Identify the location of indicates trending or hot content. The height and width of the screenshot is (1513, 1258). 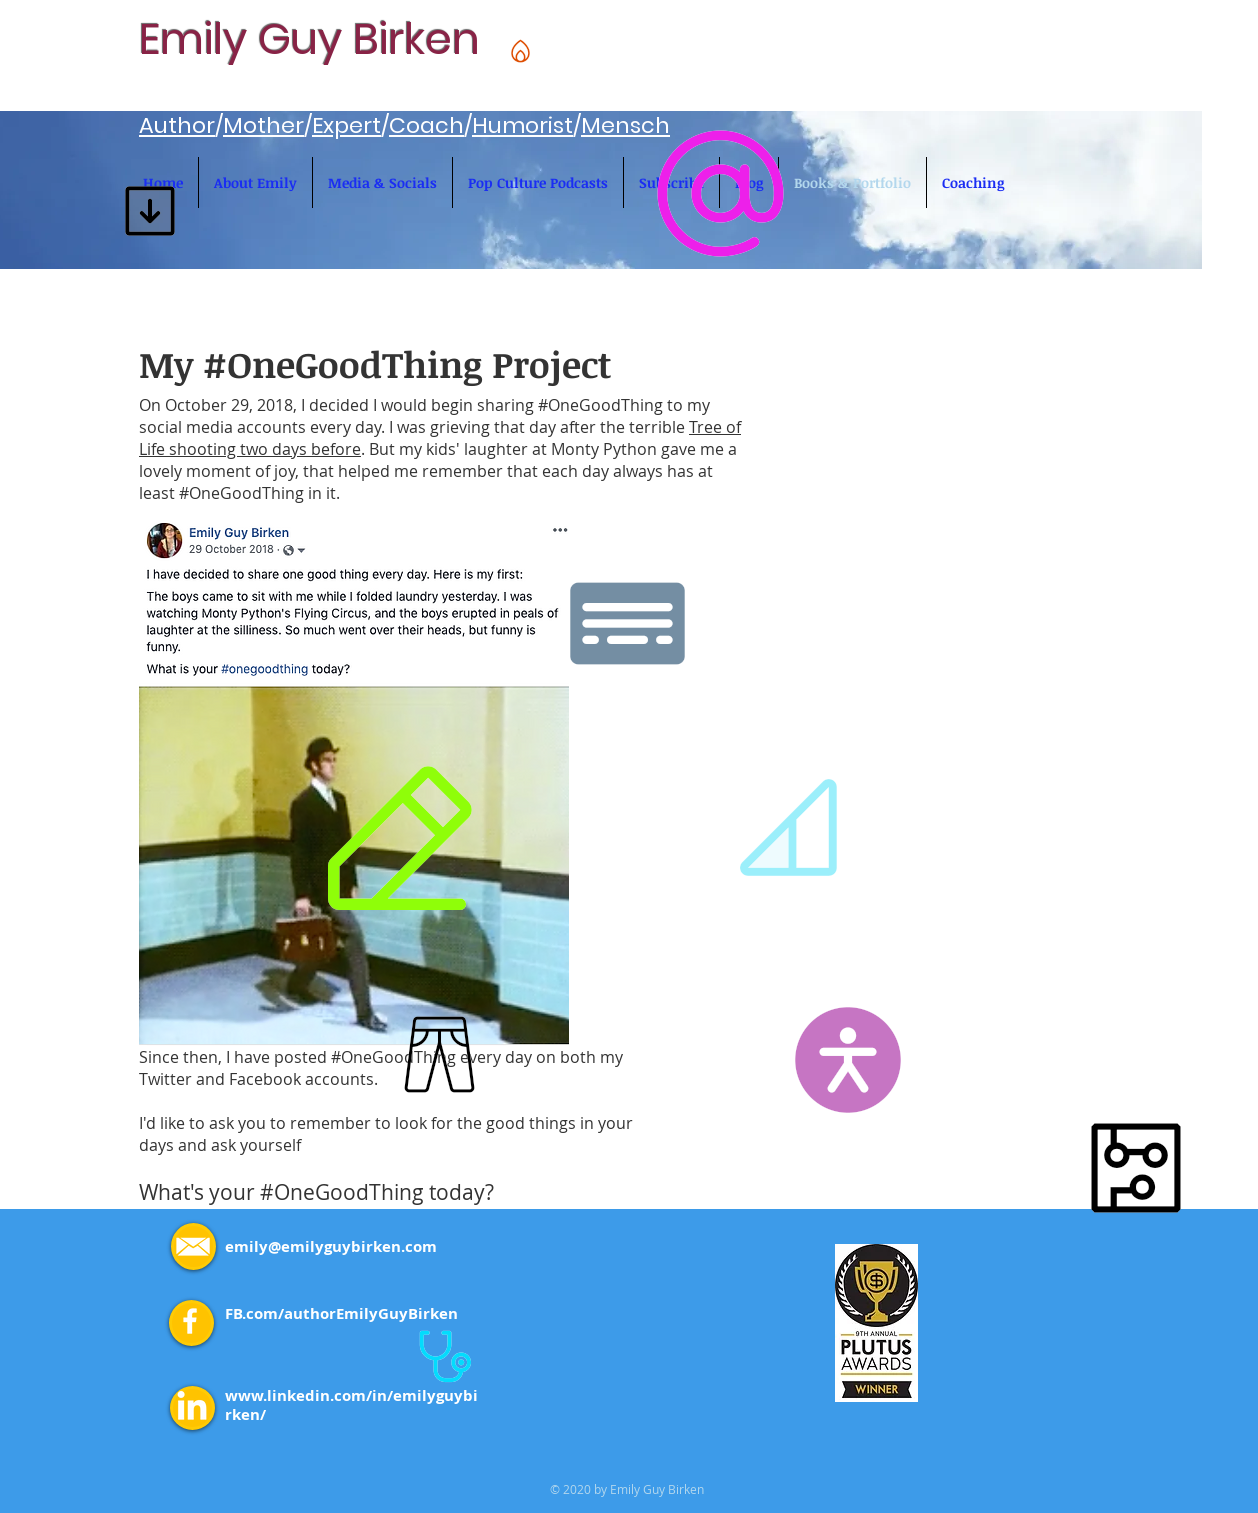
(520, 51).